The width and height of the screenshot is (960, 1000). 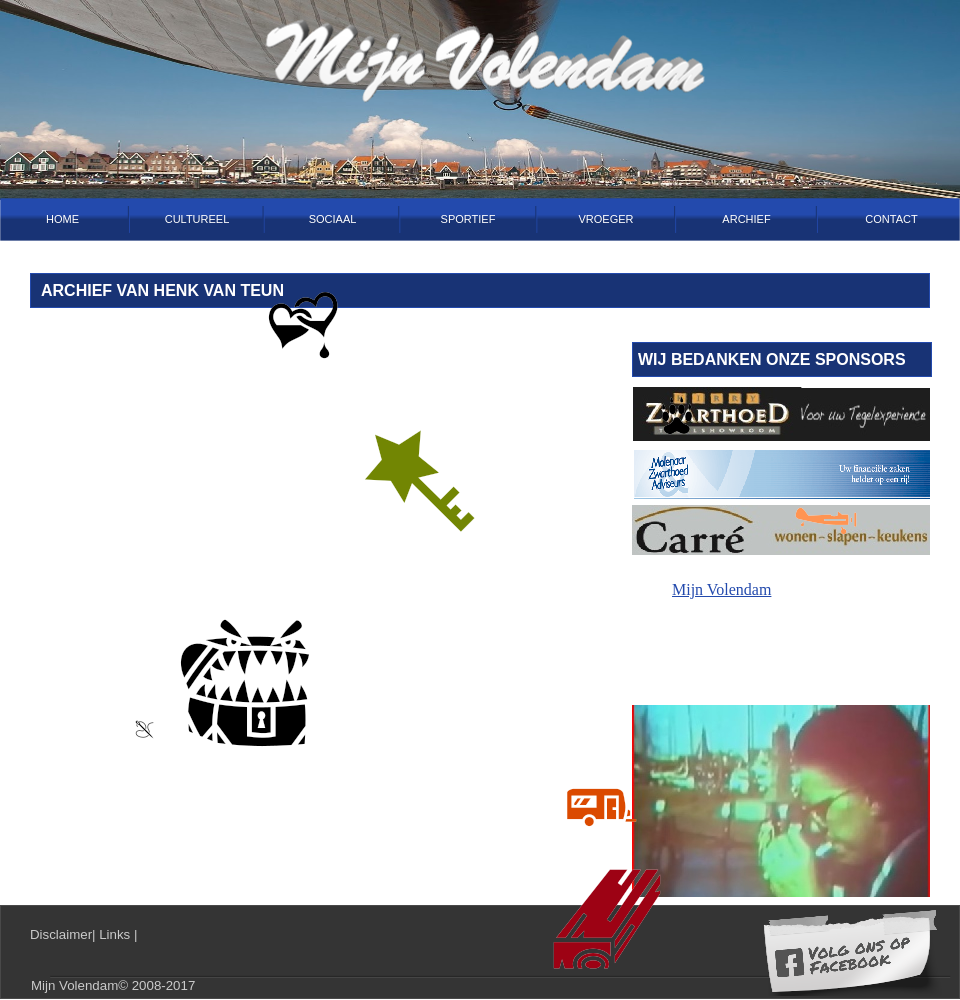 What do you see at coordinates (144, 729) in the screenshot?
I see `access sewing or crafting tools` at bounding box center [144, 729].